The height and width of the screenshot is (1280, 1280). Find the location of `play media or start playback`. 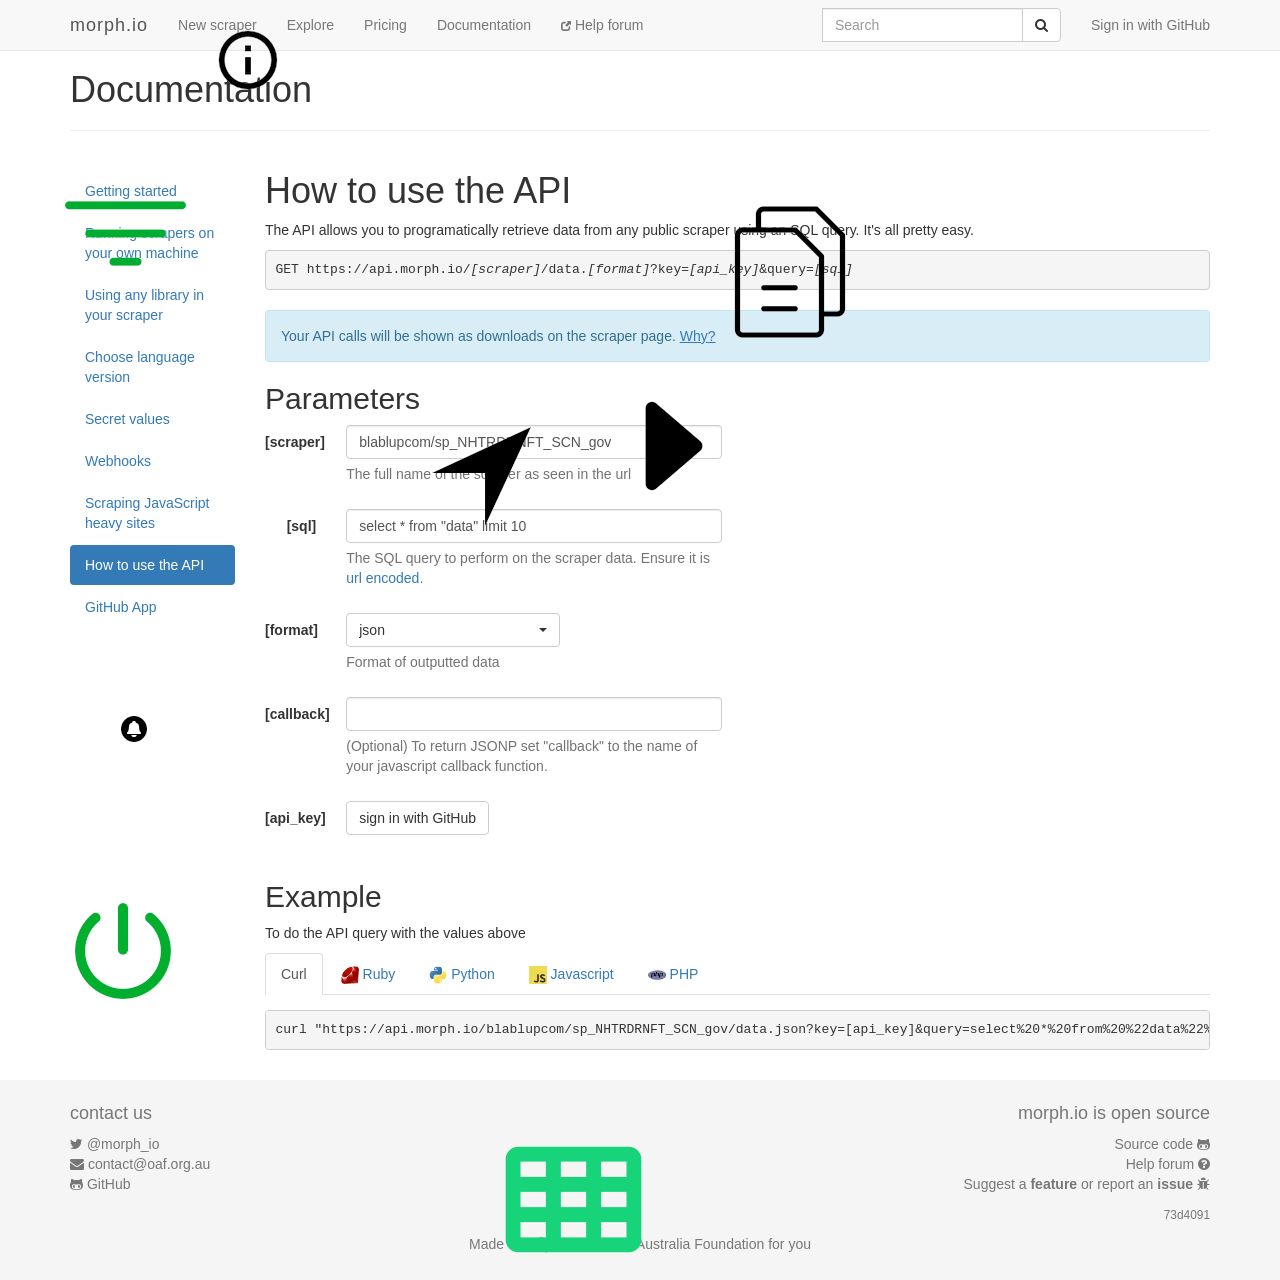

play media or start playback is located at coordinates (674, 446).